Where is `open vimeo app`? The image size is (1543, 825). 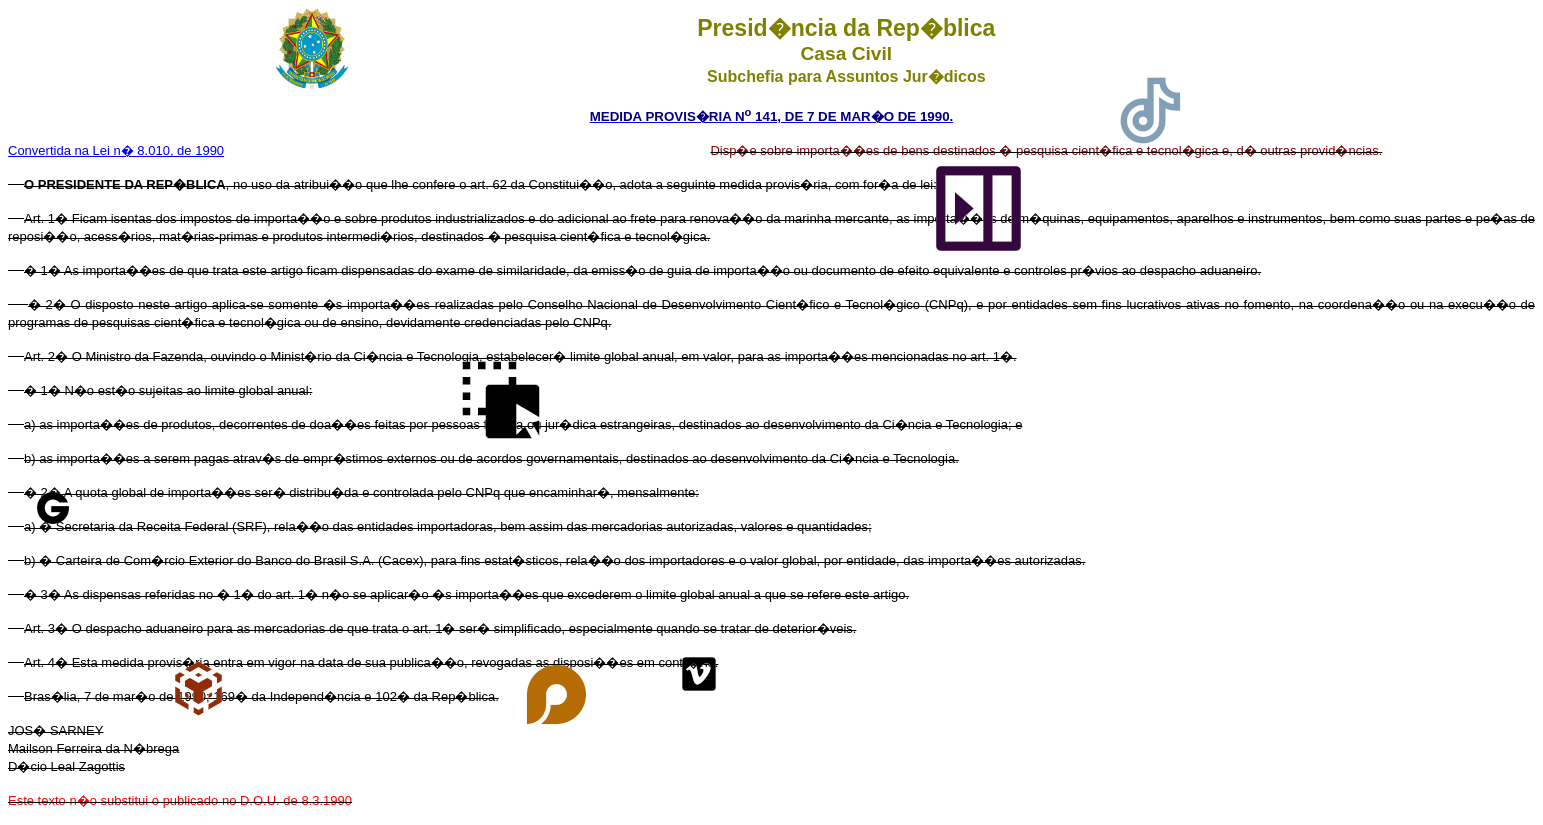
open vimeo app is located at coordinates (699, 674).